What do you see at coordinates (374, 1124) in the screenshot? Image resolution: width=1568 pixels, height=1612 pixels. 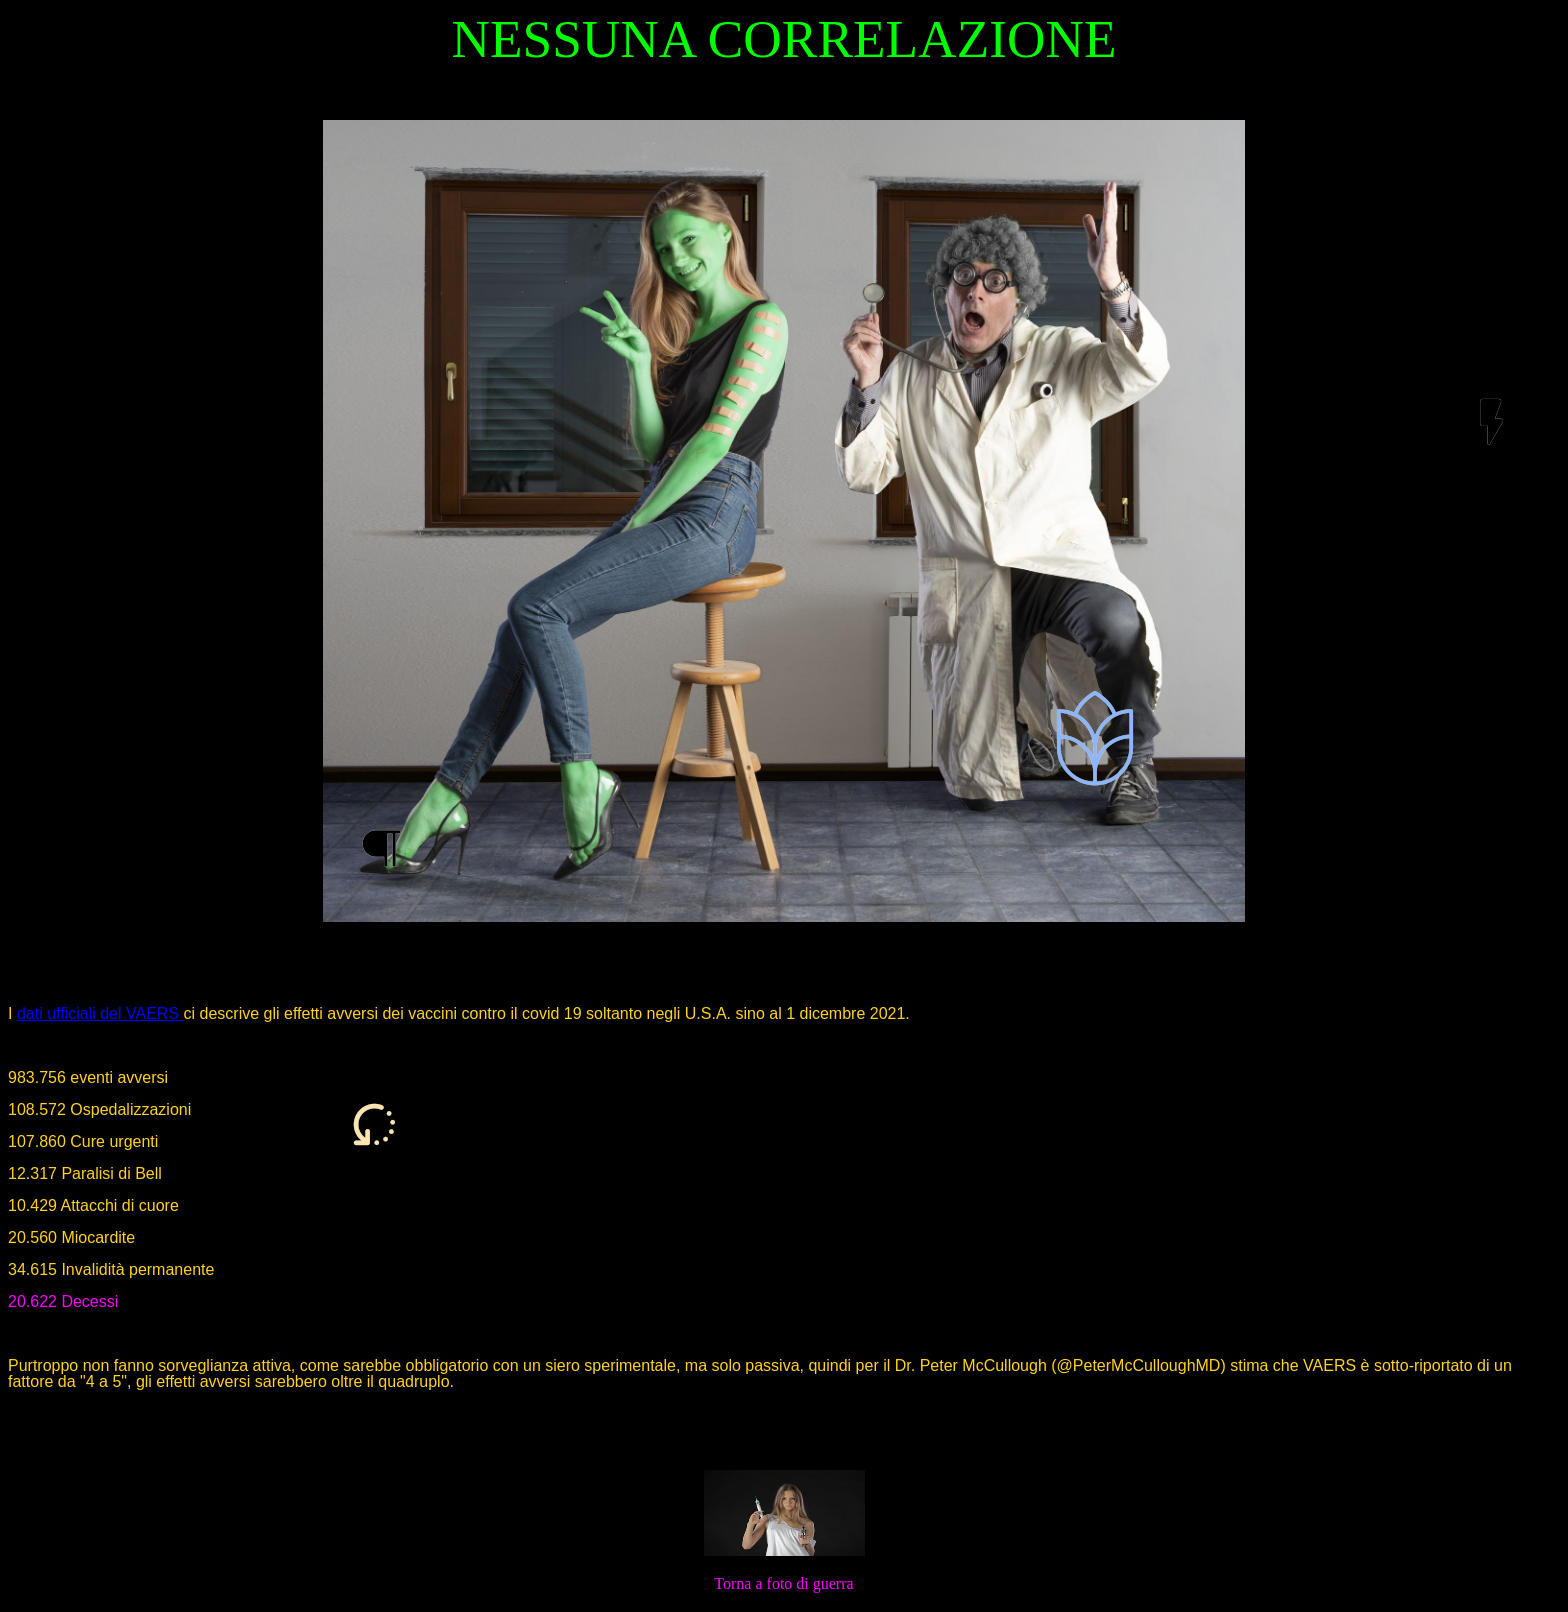 I see `rotate content counterclockwise` at bounding box center [374, 1124].